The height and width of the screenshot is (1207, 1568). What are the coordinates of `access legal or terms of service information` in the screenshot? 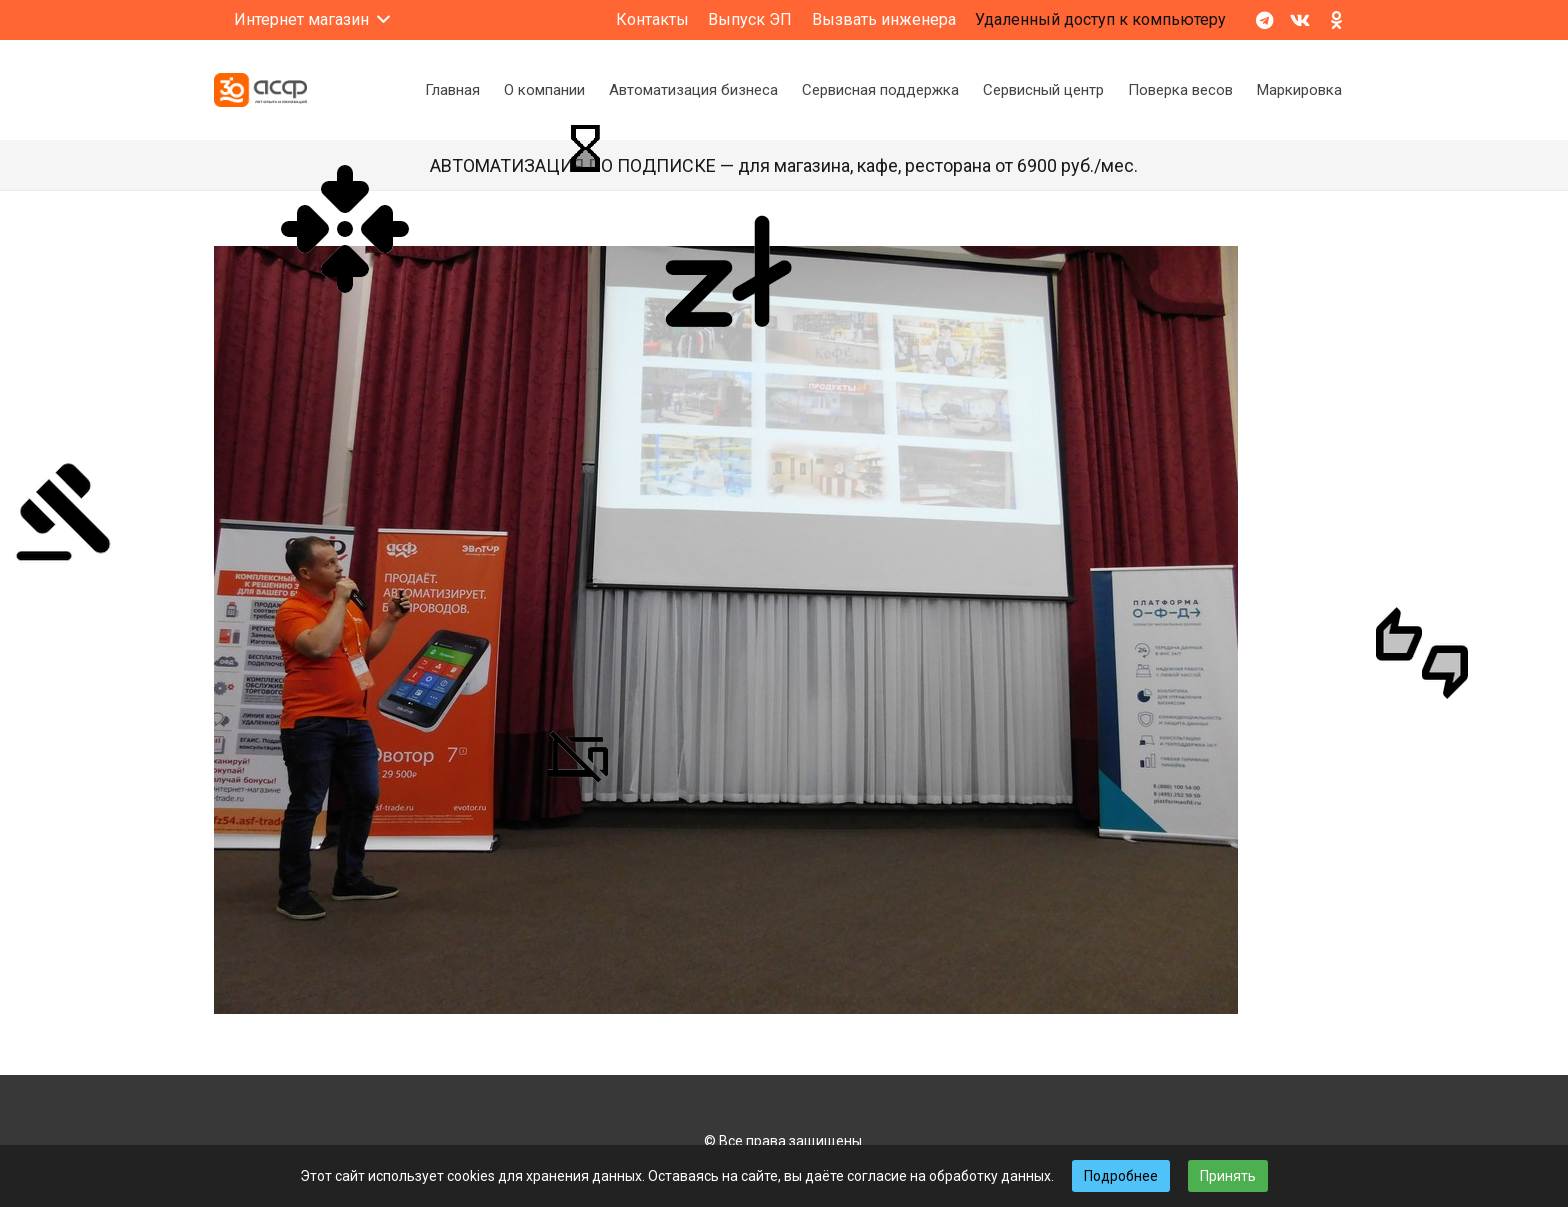 It's located at (67, 510).